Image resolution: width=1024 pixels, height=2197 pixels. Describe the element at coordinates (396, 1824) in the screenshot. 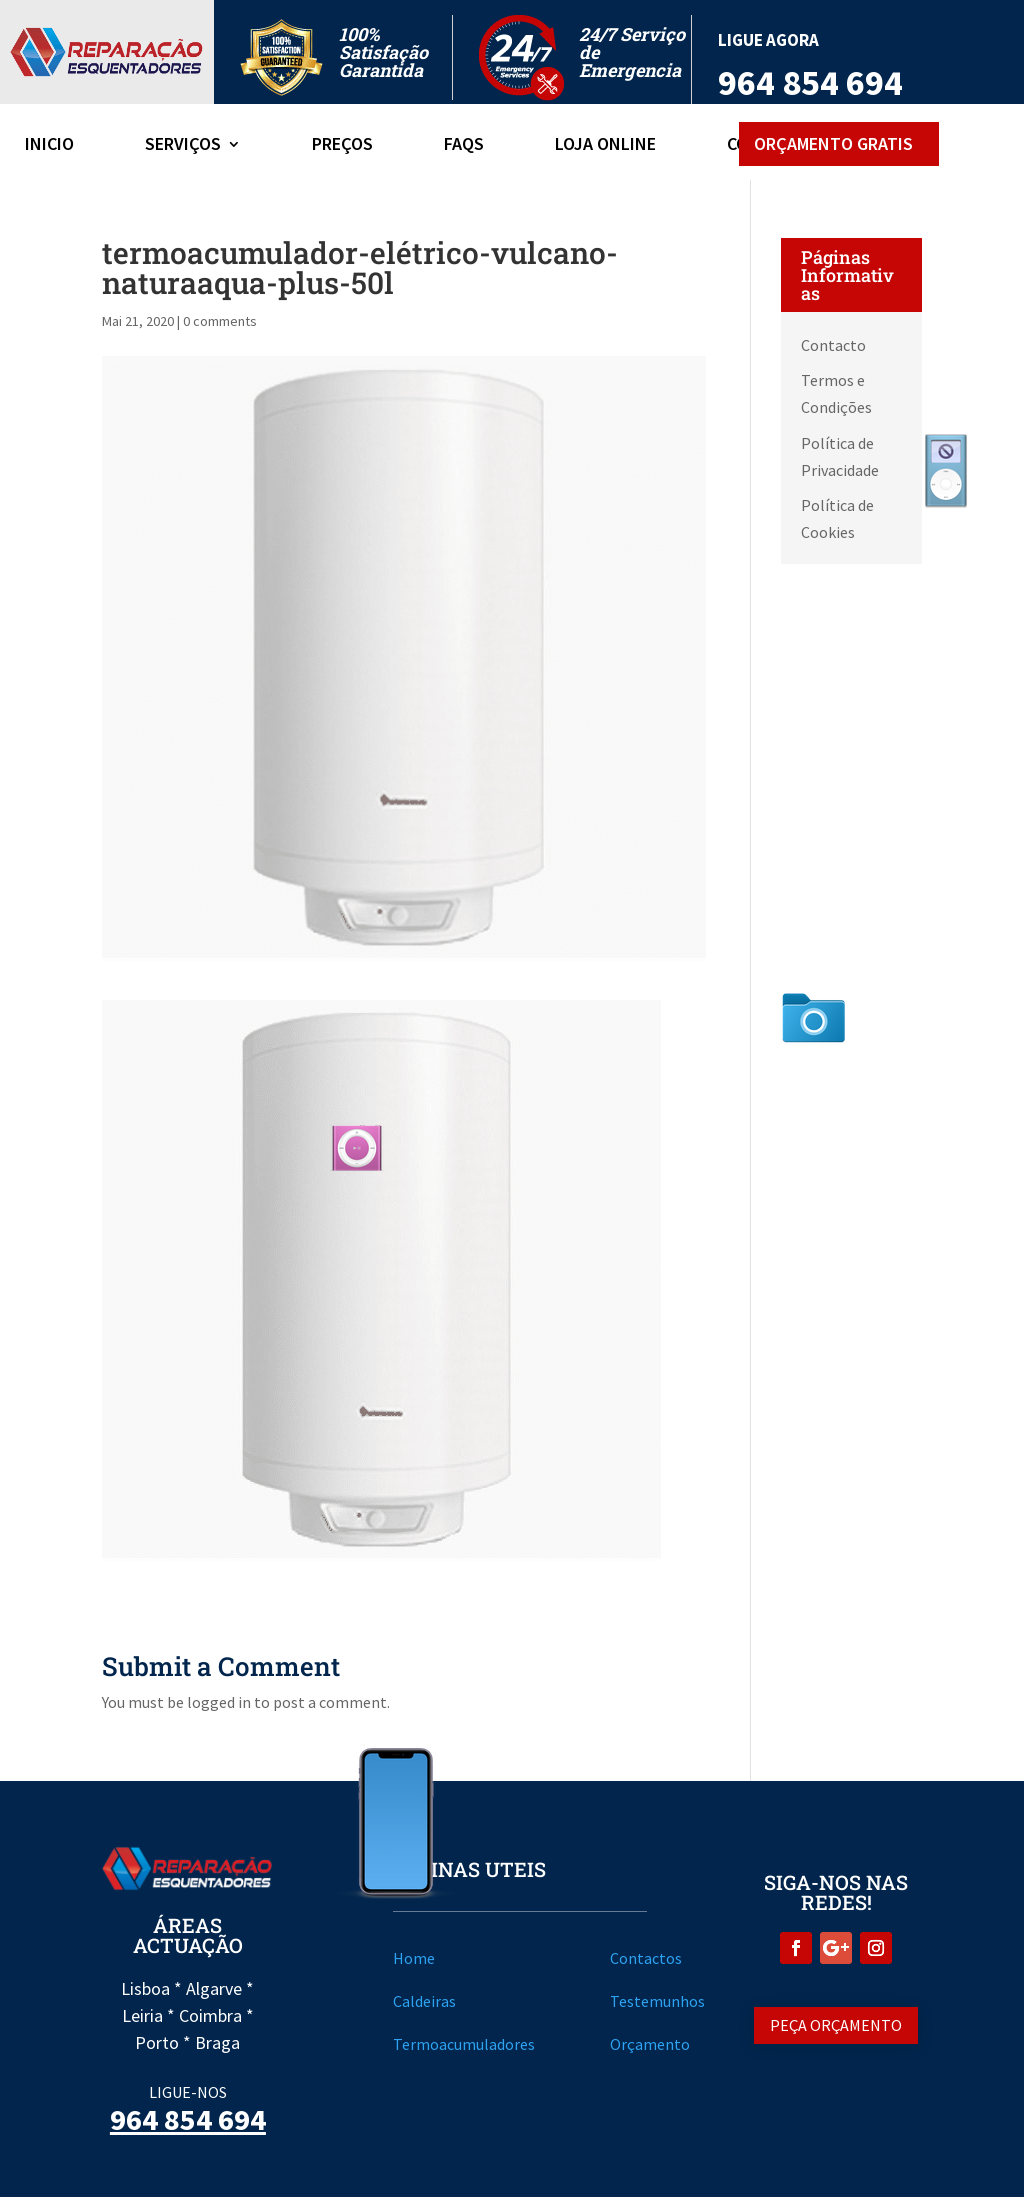

I see `represents a connected iPhone 11 device` at that location.